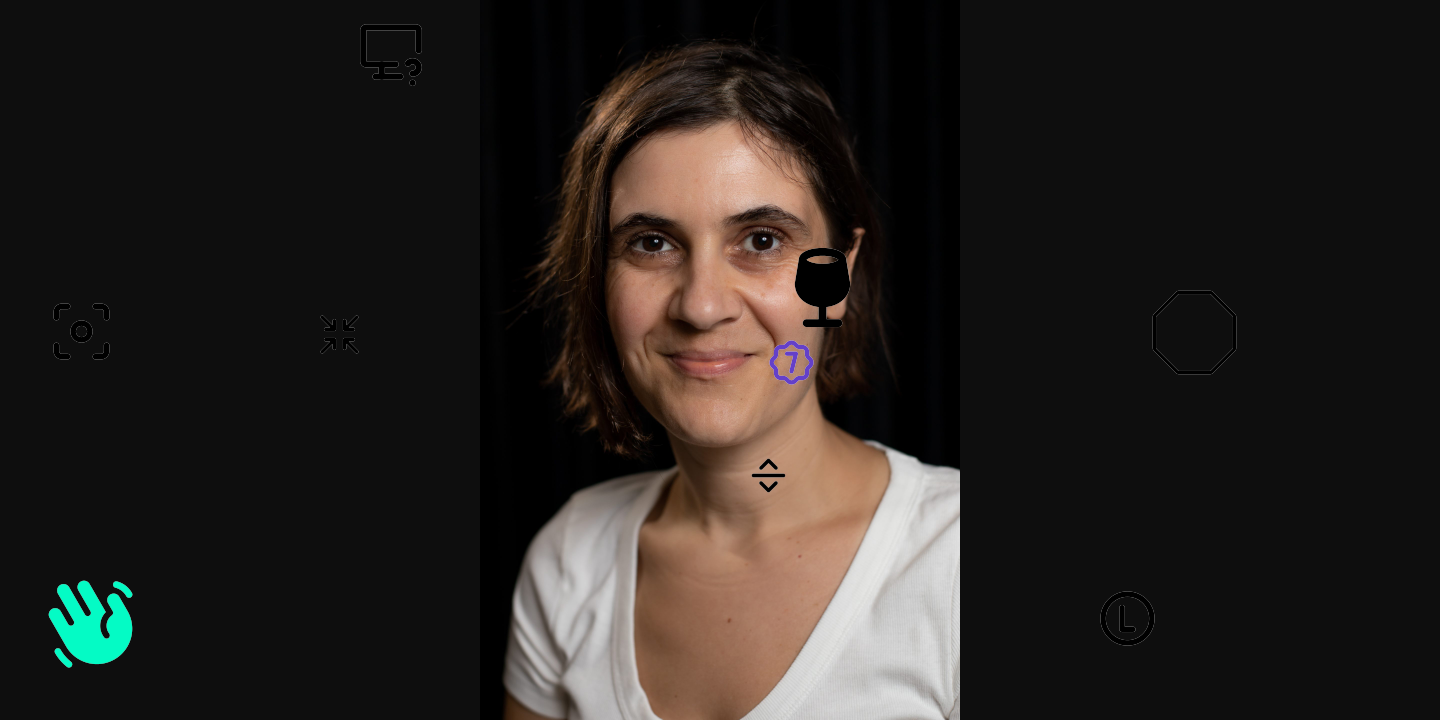  I want to click on focus on a specific area or element, so click(81, 331).